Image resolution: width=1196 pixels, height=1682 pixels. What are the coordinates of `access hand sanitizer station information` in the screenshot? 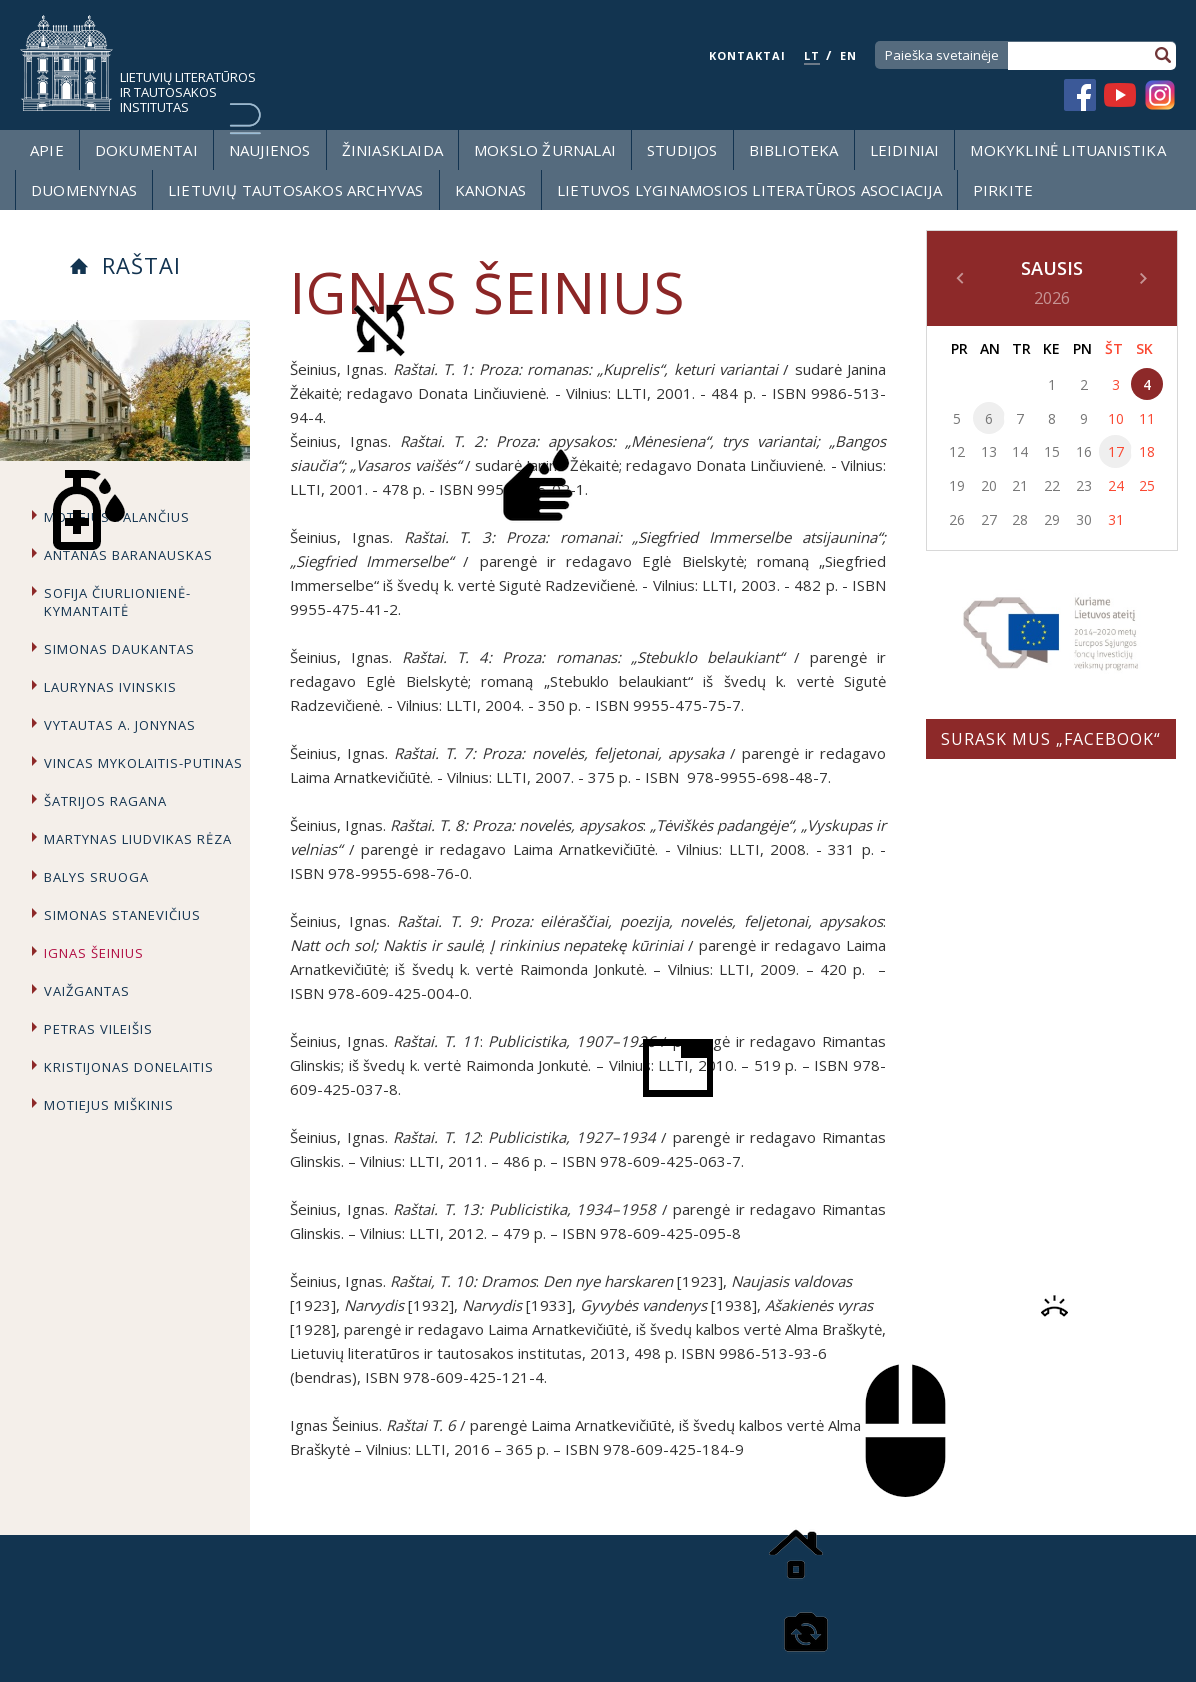 It's located at (85, 510).